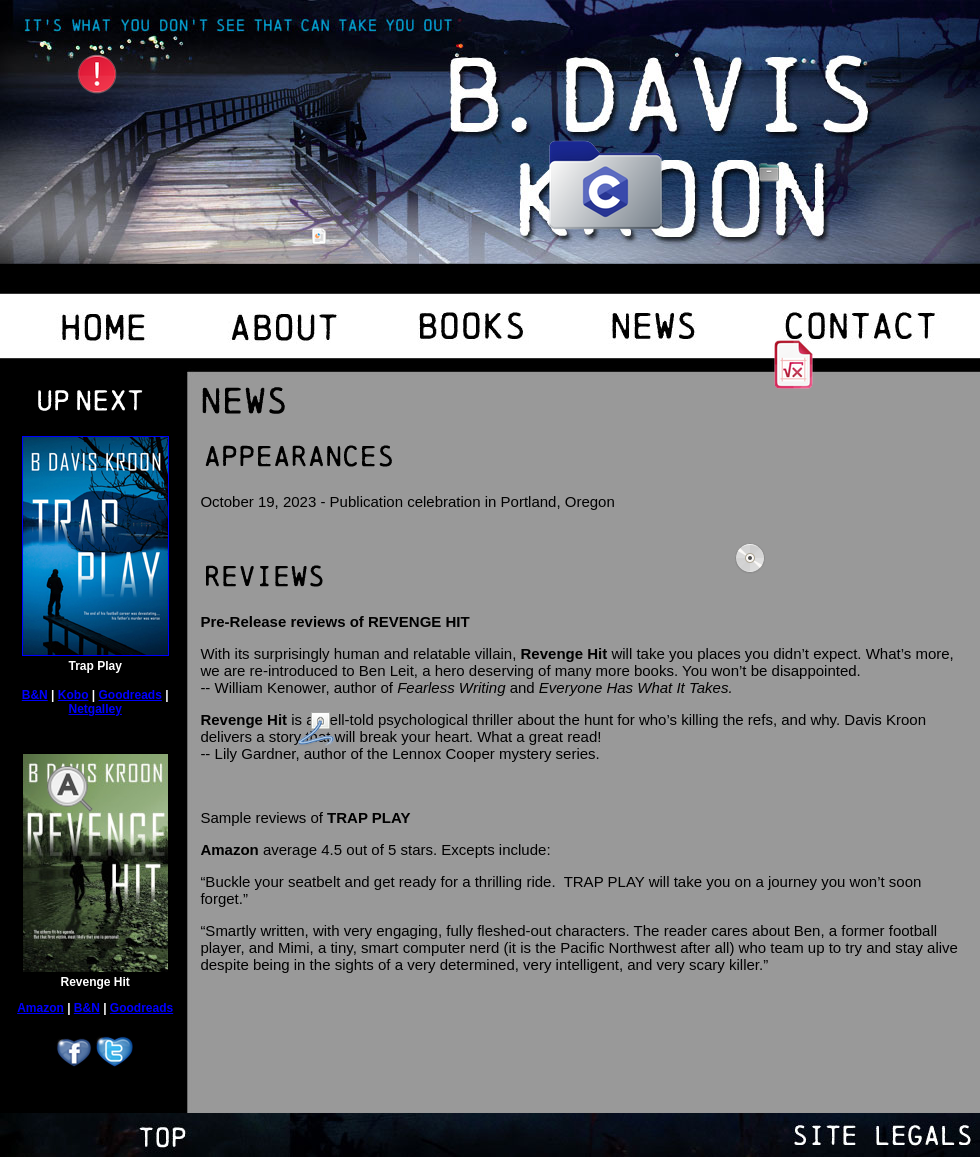  I want to click on open the file manager application, so click(769, 172).